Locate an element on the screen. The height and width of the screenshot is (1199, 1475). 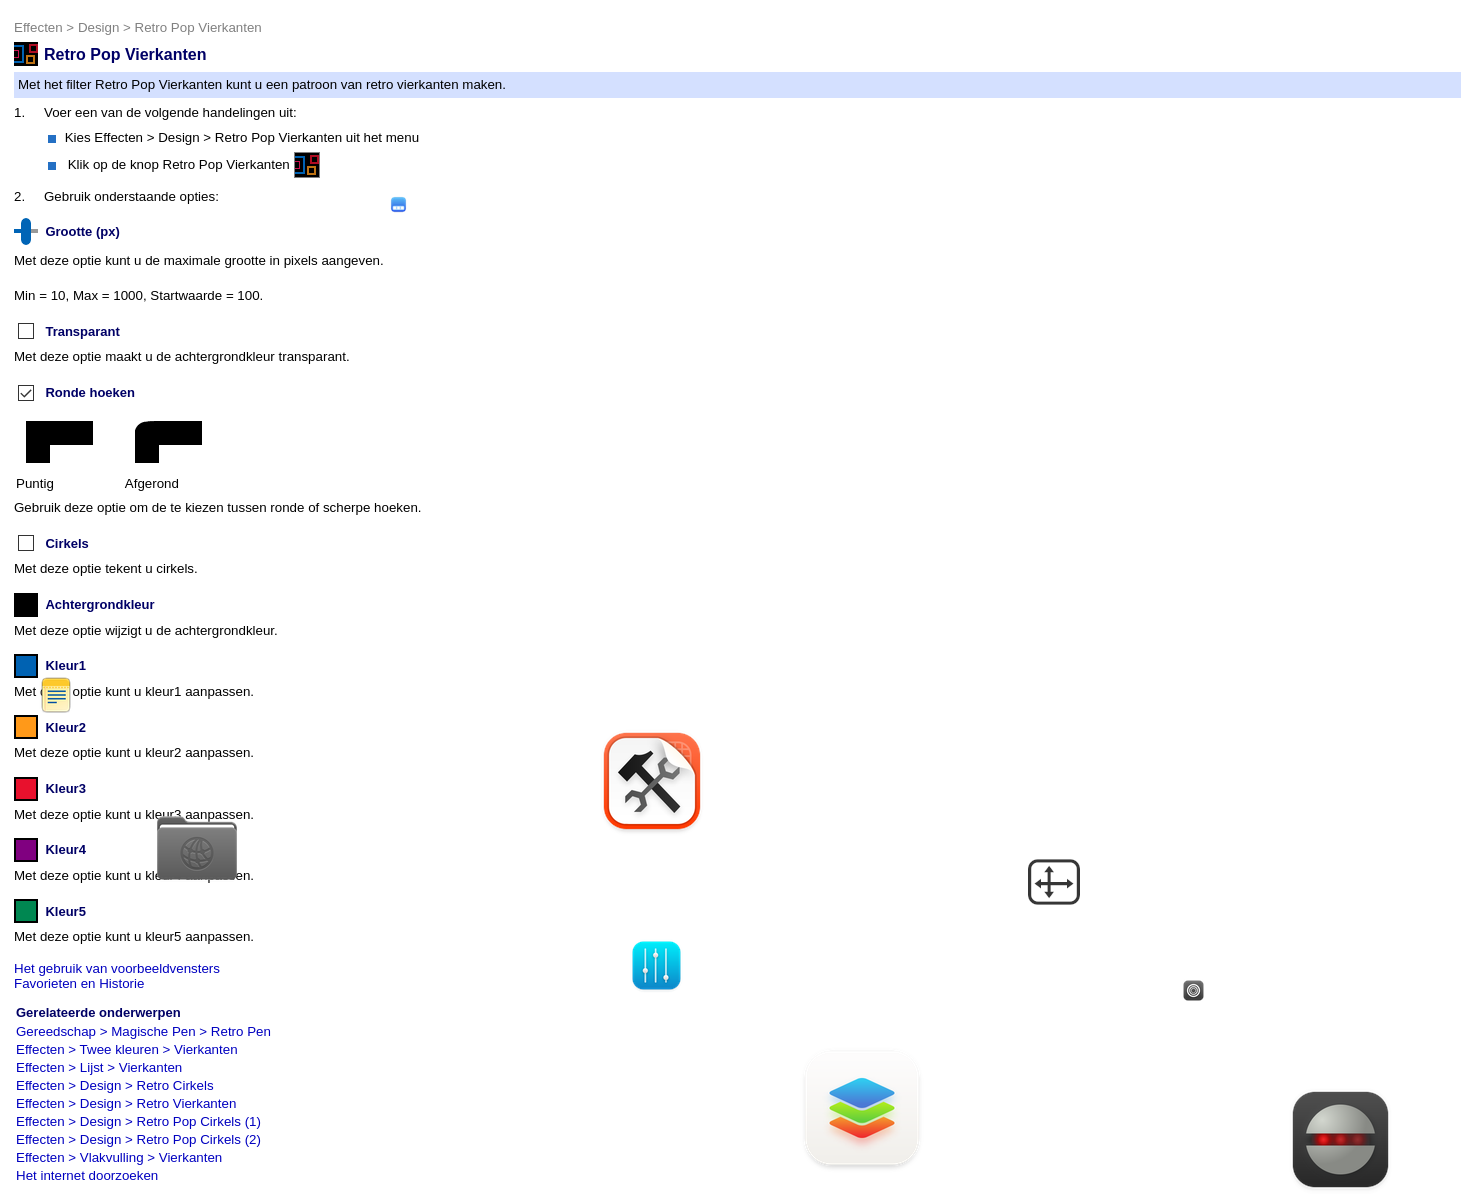
open the notes application is located at coordinates (56, 695).